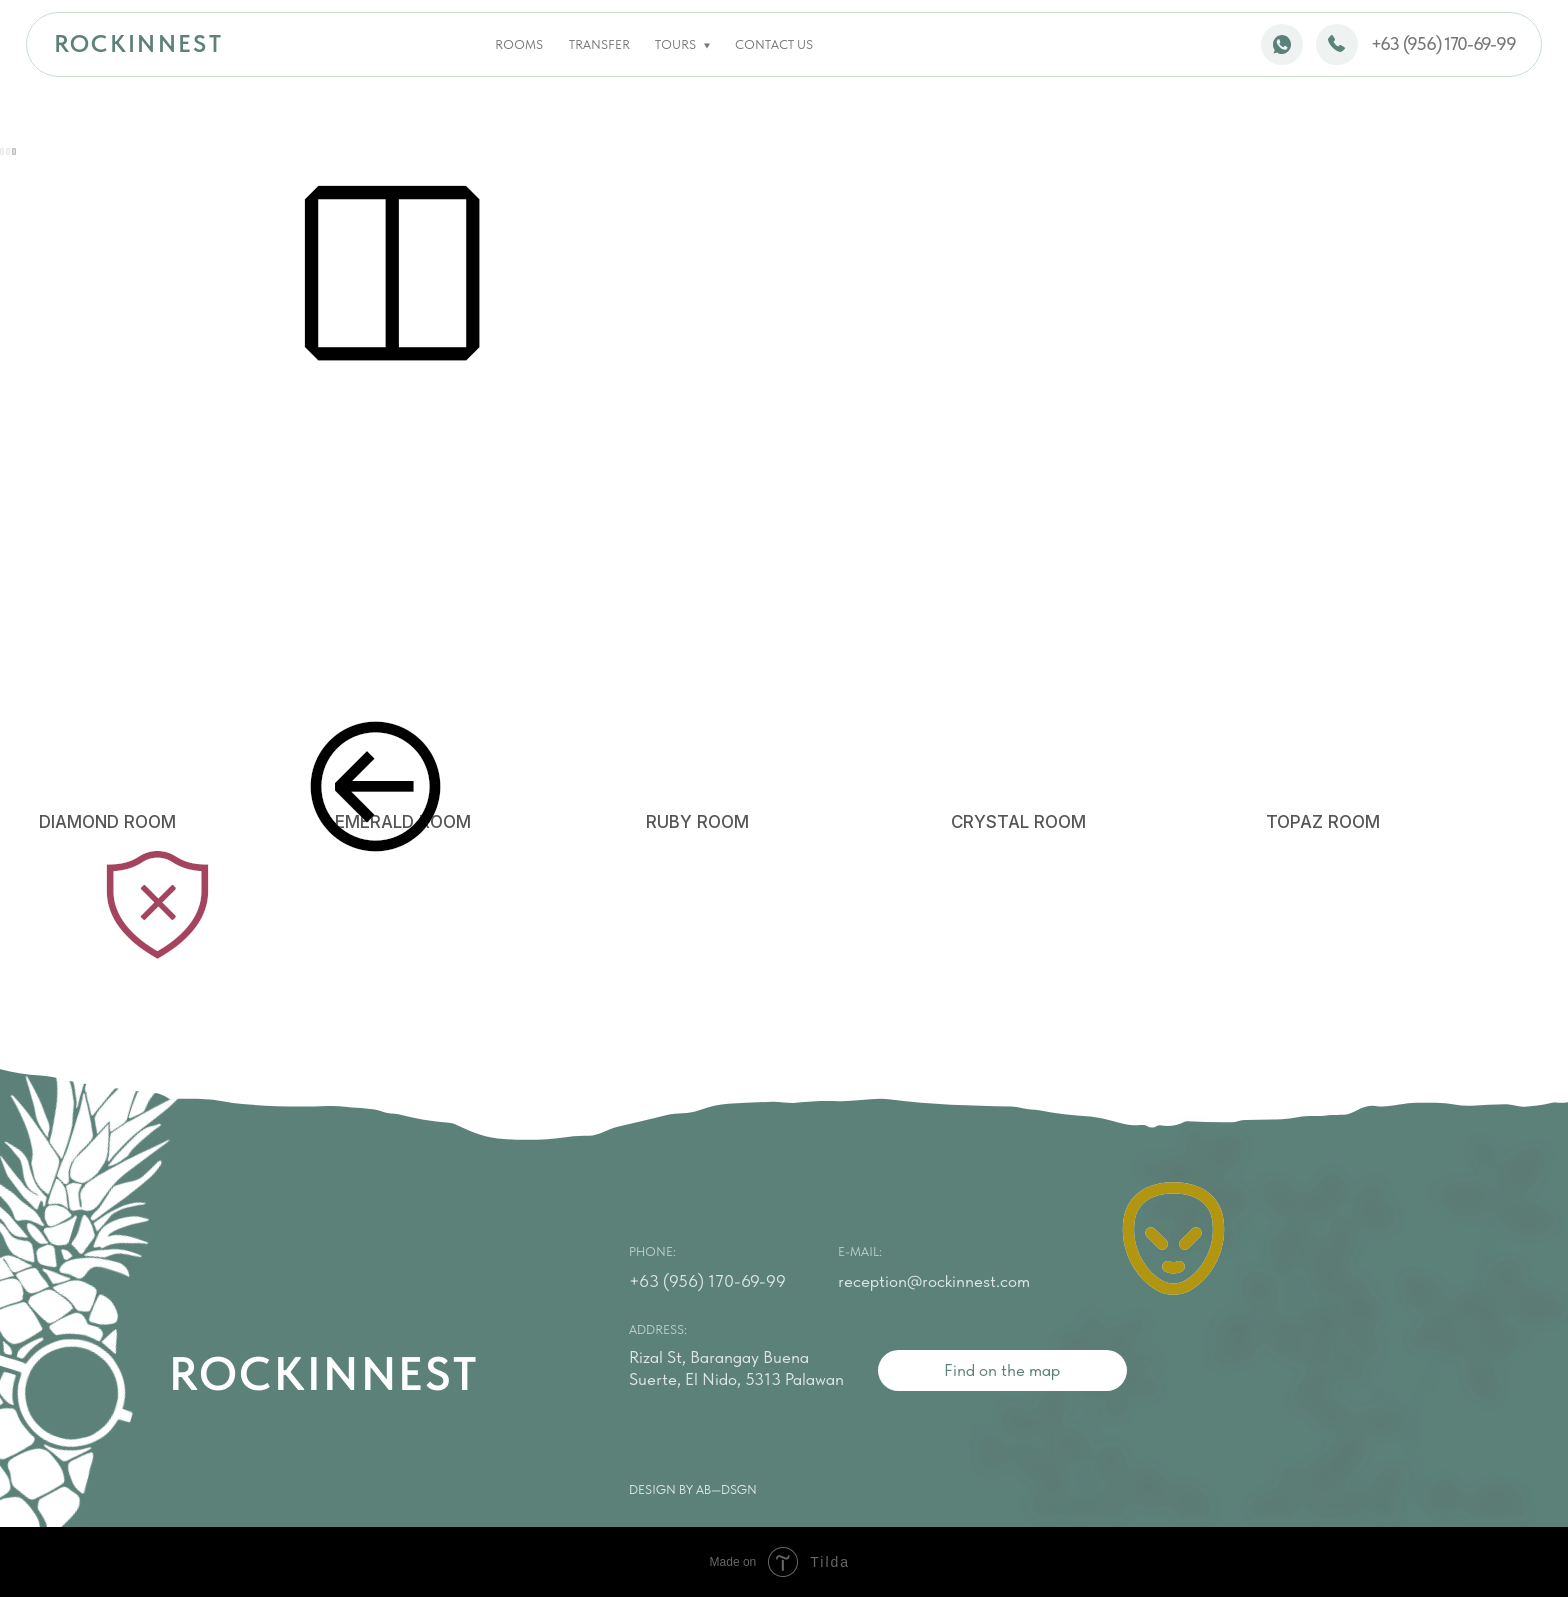  Describe the element at coordinates (375, 786) in the screenshot. I see `go back to the previous page` at that location.